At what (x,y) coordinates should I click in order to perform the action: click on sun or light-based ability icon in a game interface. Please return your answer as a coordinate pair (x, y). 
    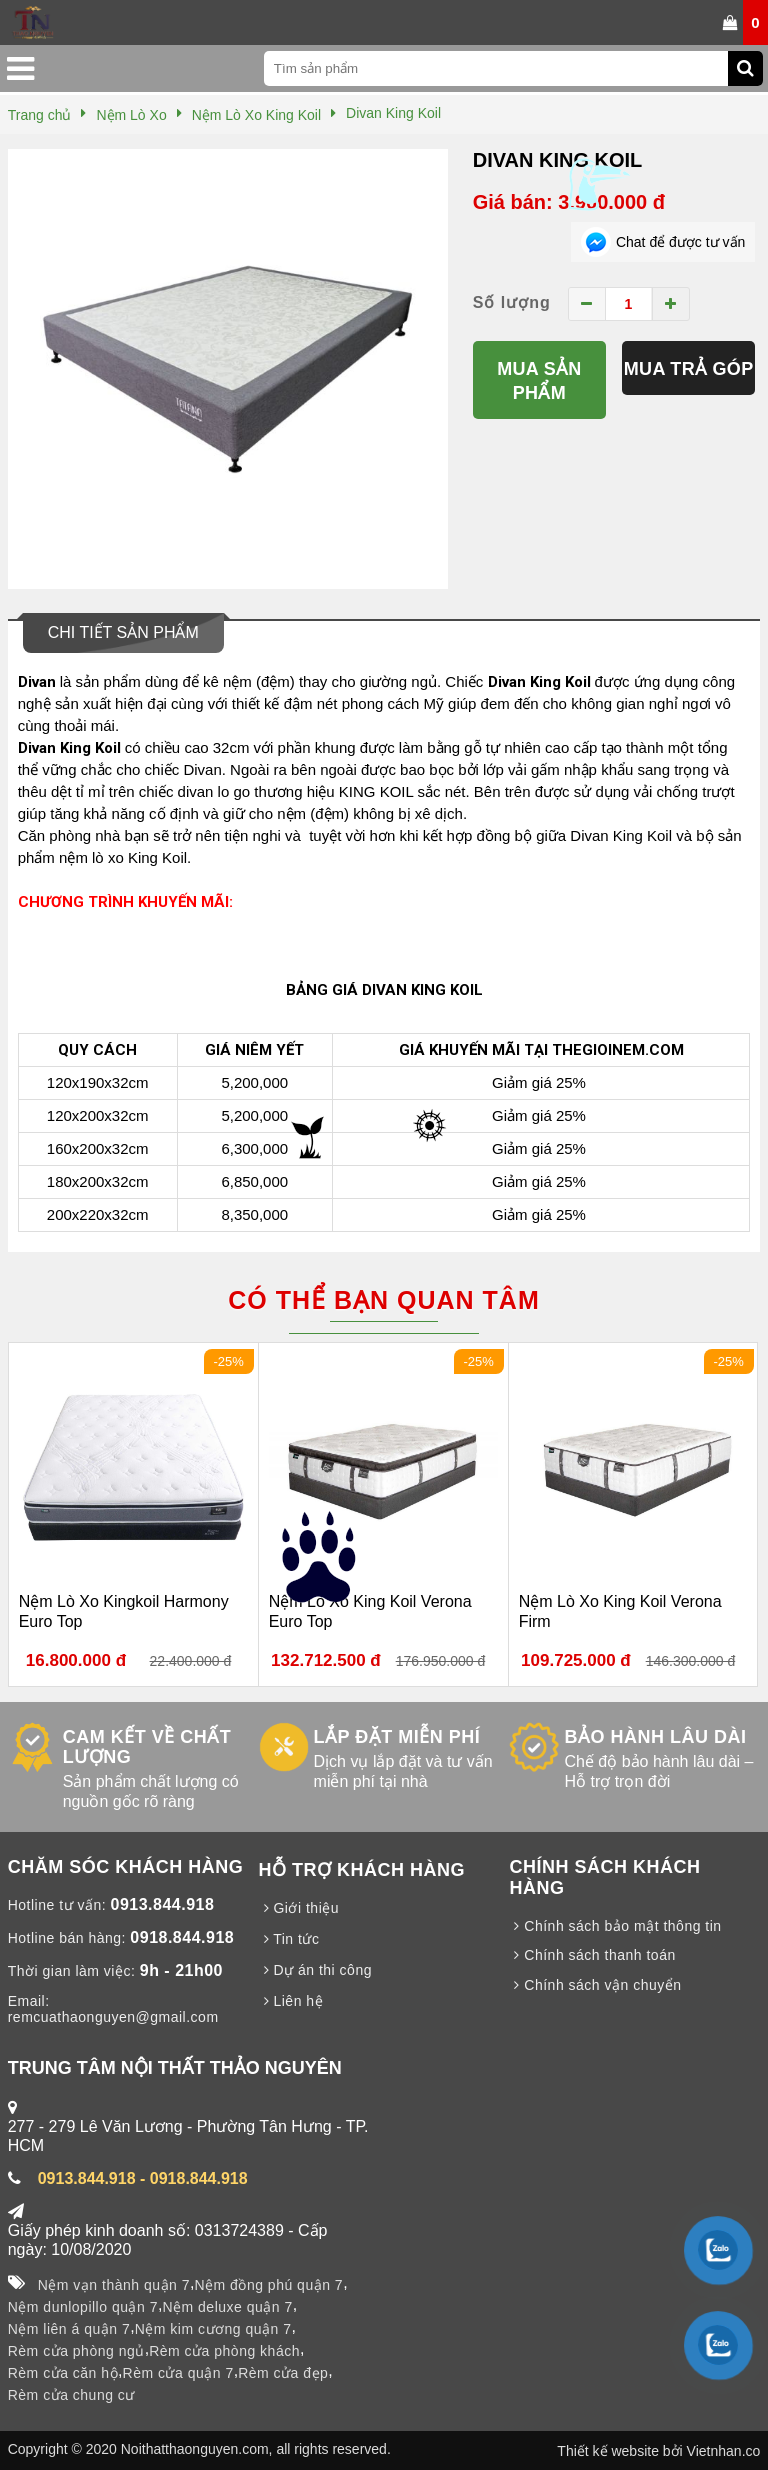
    Looking at the image, I should click on (429, 1125).